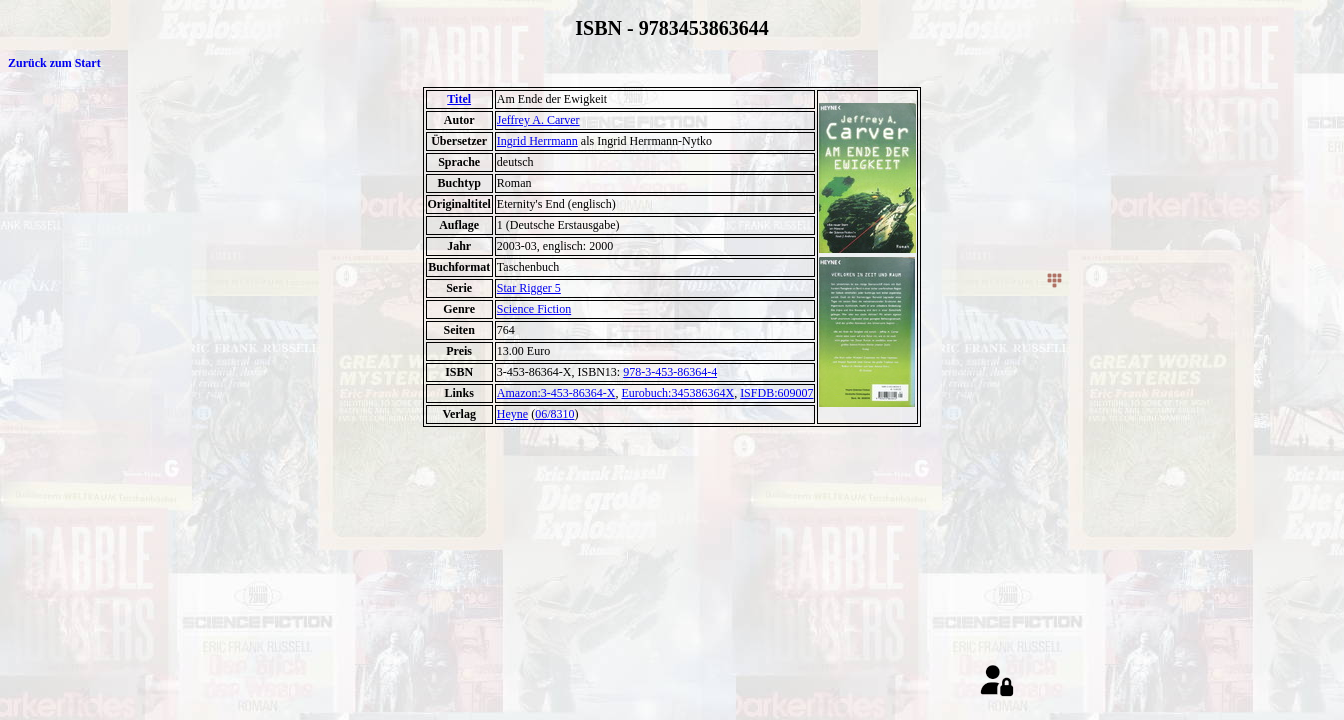  Describe the element at coordinates (996, 679) in the screenshot. I see `lock or secure a user account` at that location.